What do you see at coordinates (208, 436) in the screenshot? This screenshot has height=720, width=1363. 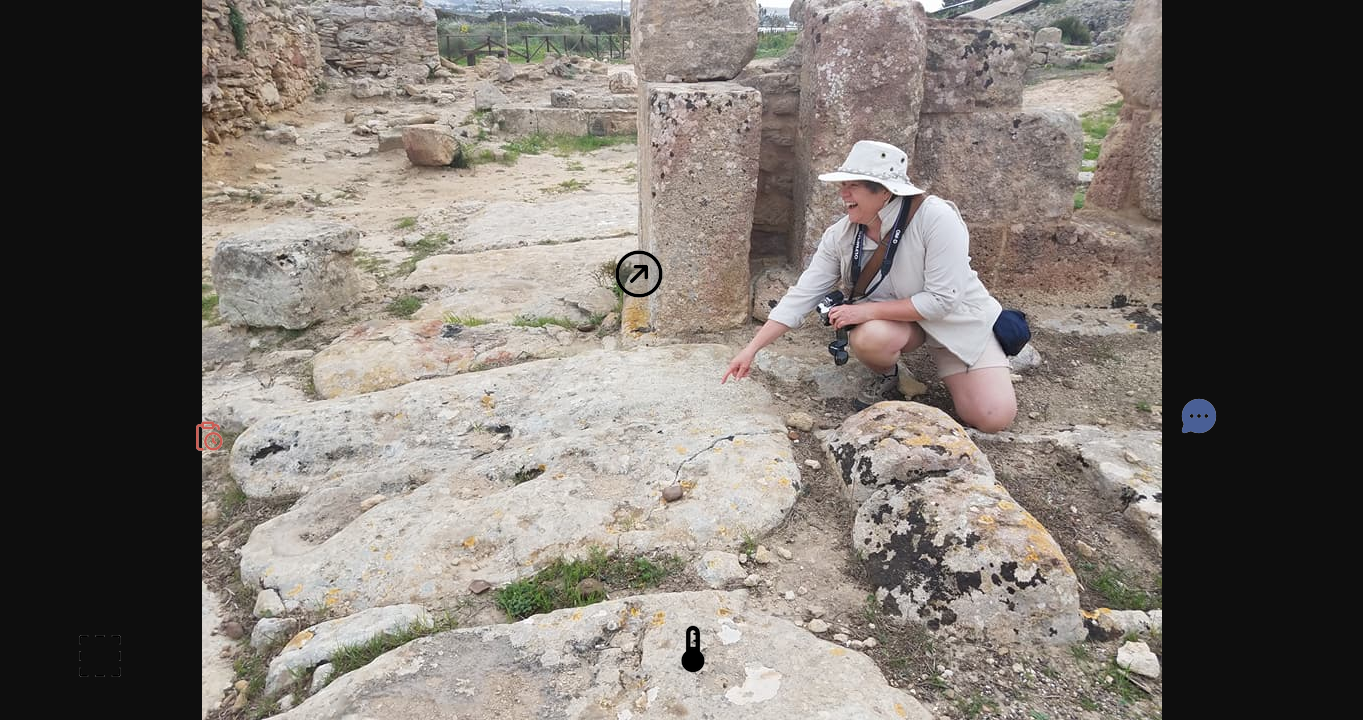 I see `view clipboard history` at bounding box center [208, 436].